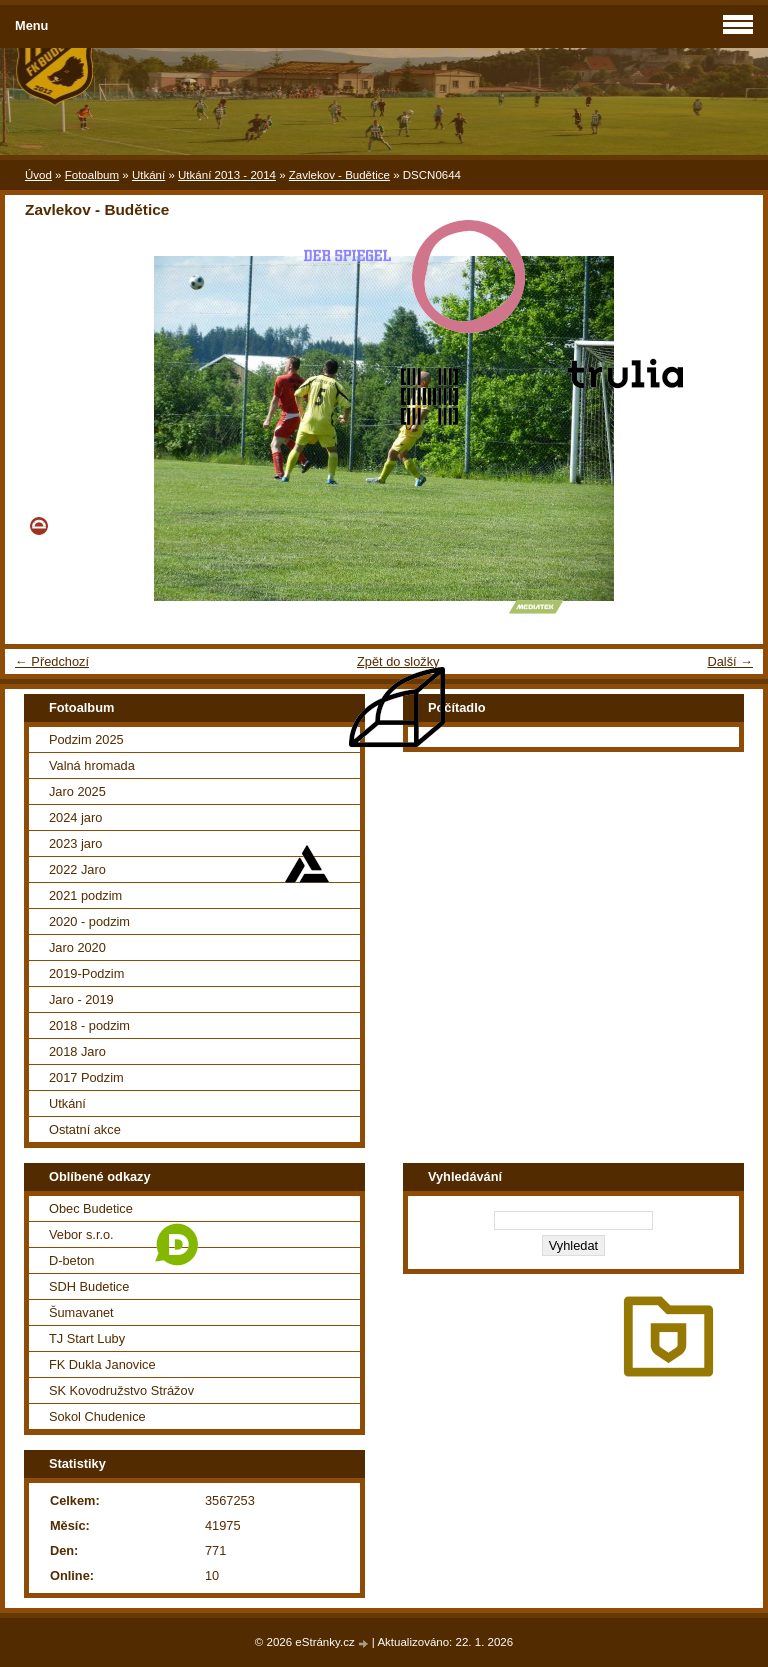  I want to click on Alchemy blockchain development platform logo, so click(307, 864).